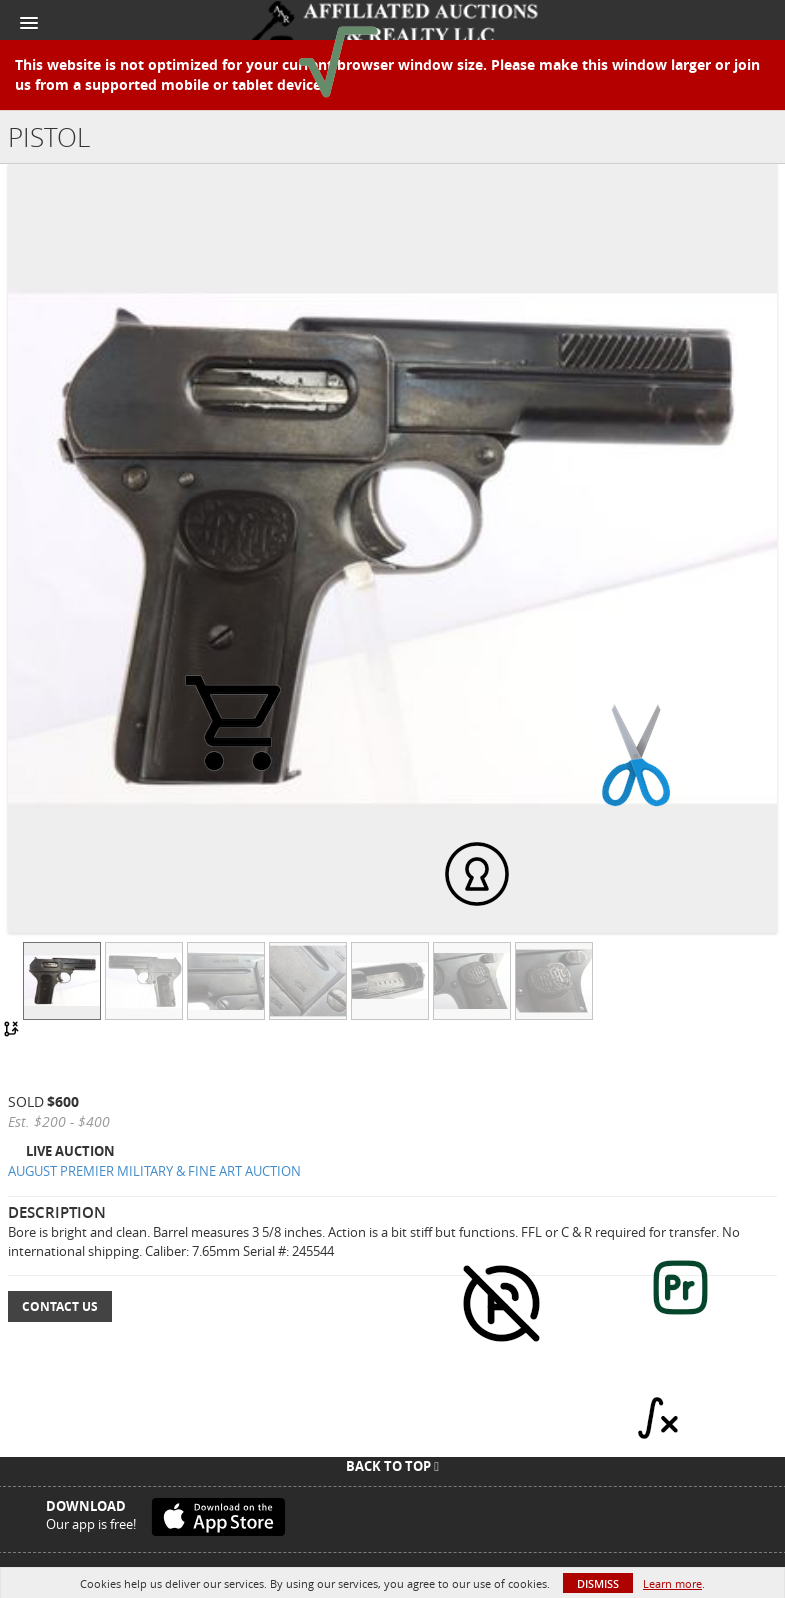  Describe the element at coordinates (11, 1029) in the screenshot. I see `delete a git branch` at that location.